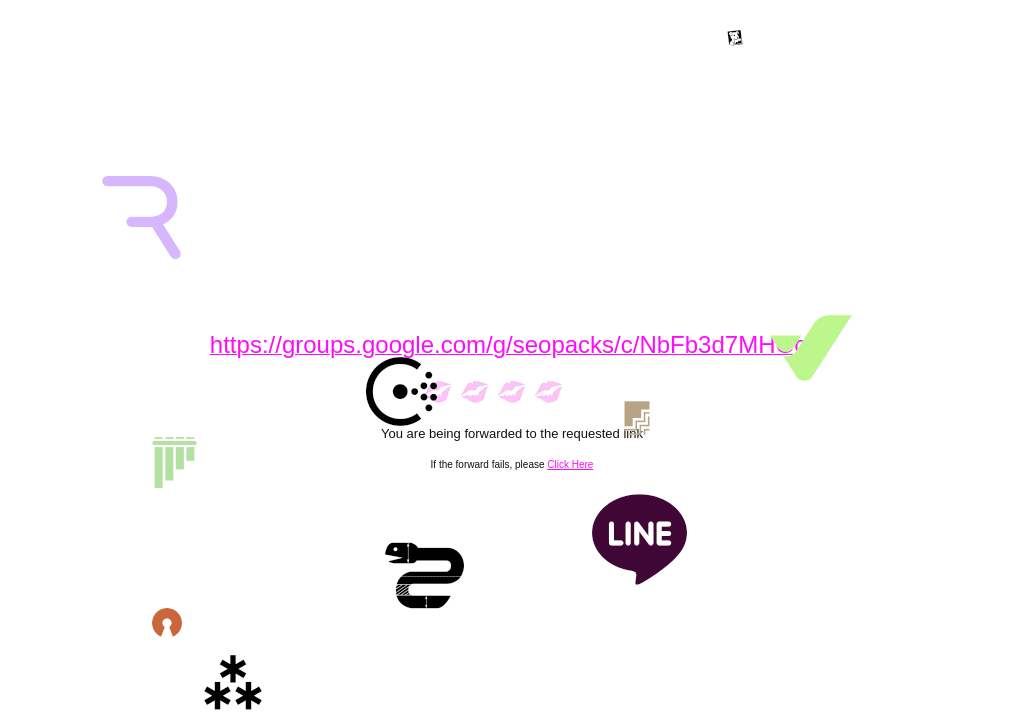  What do you see at coordinates (637, 418) in the screenshot?
I see `firstdraft logo` at bounding box center [637, 418].